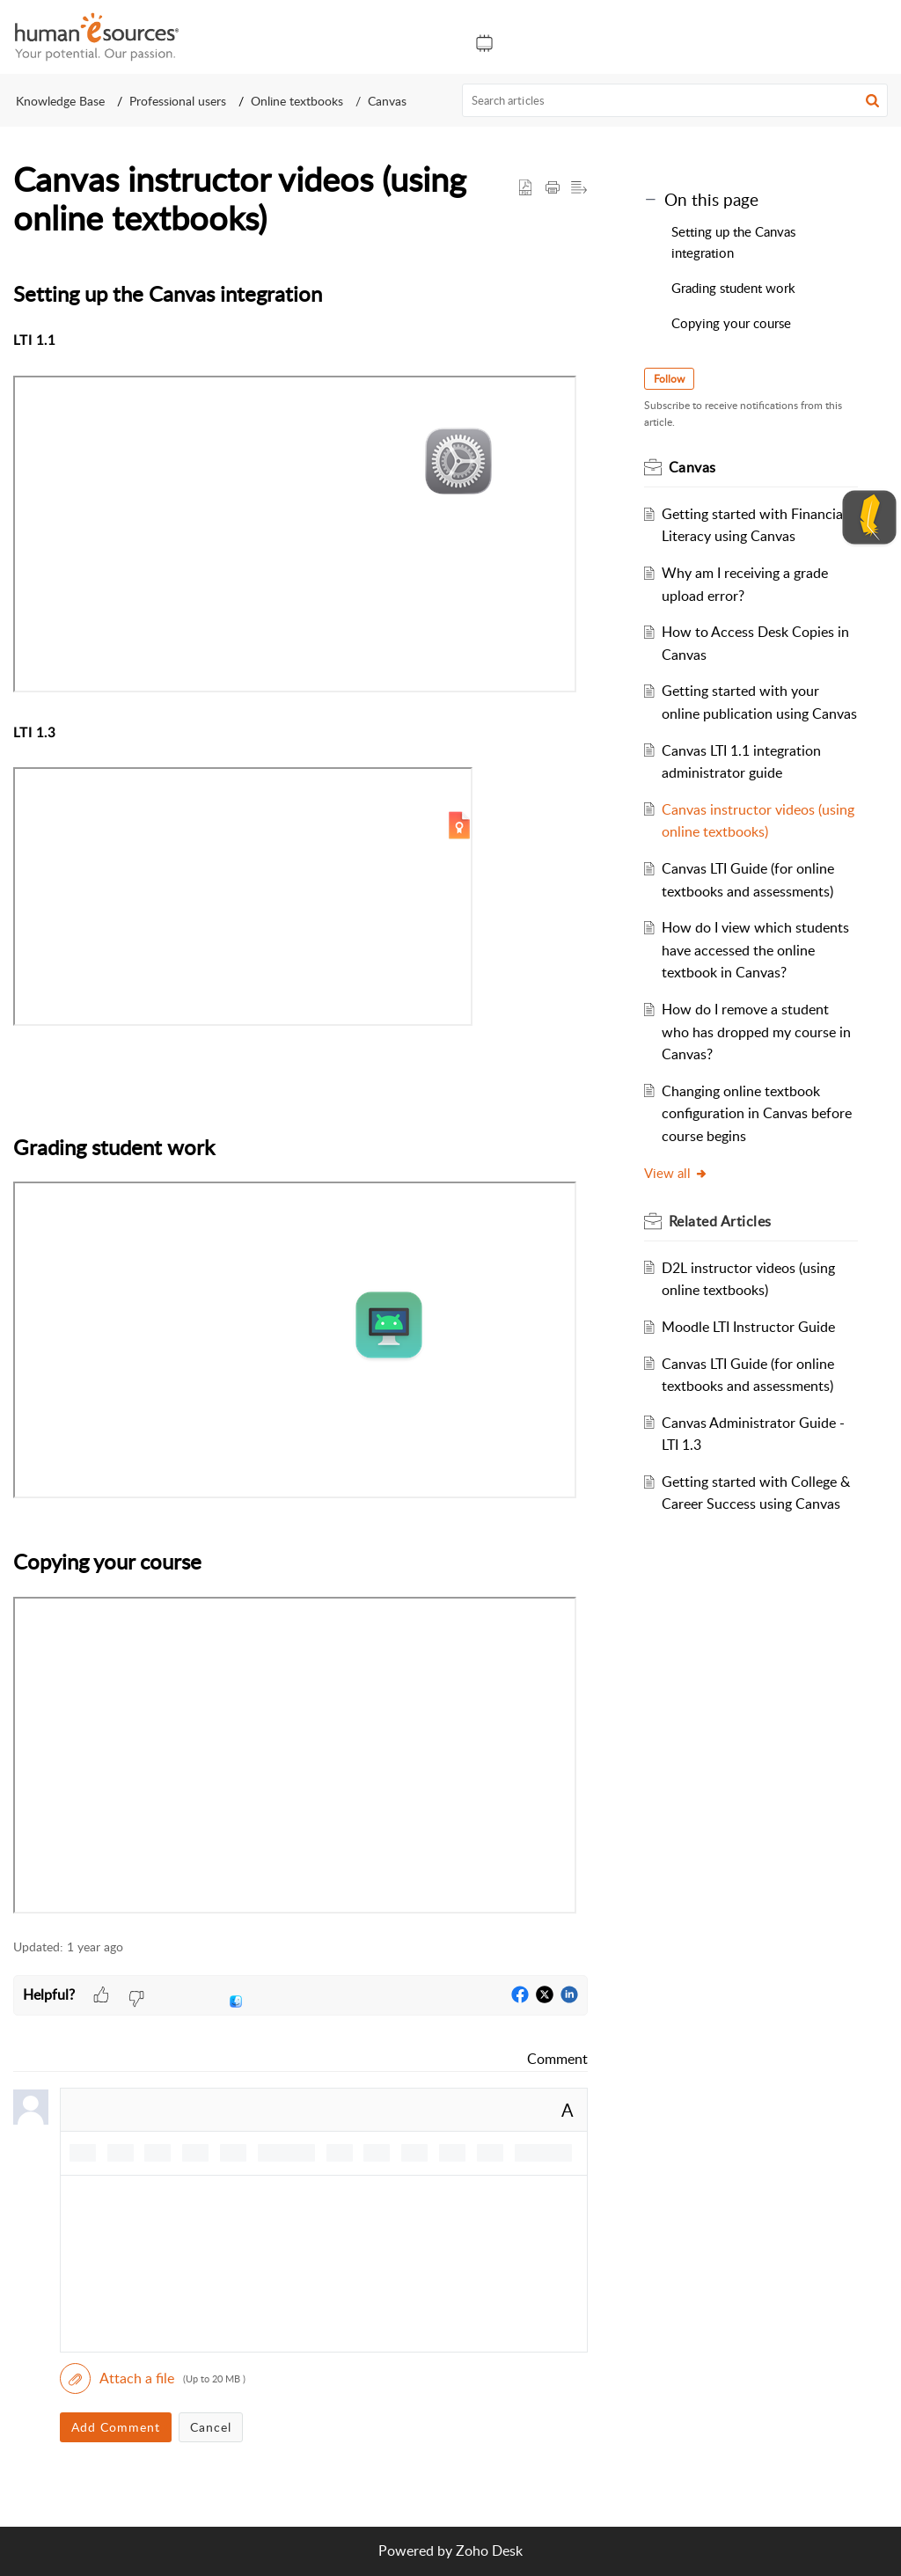 This screenshot has width=901, height=2576. What do you see at coordinates (869, 517) in the screenshot?
I see `launch linux lite application` at bounding box center [869, 517].